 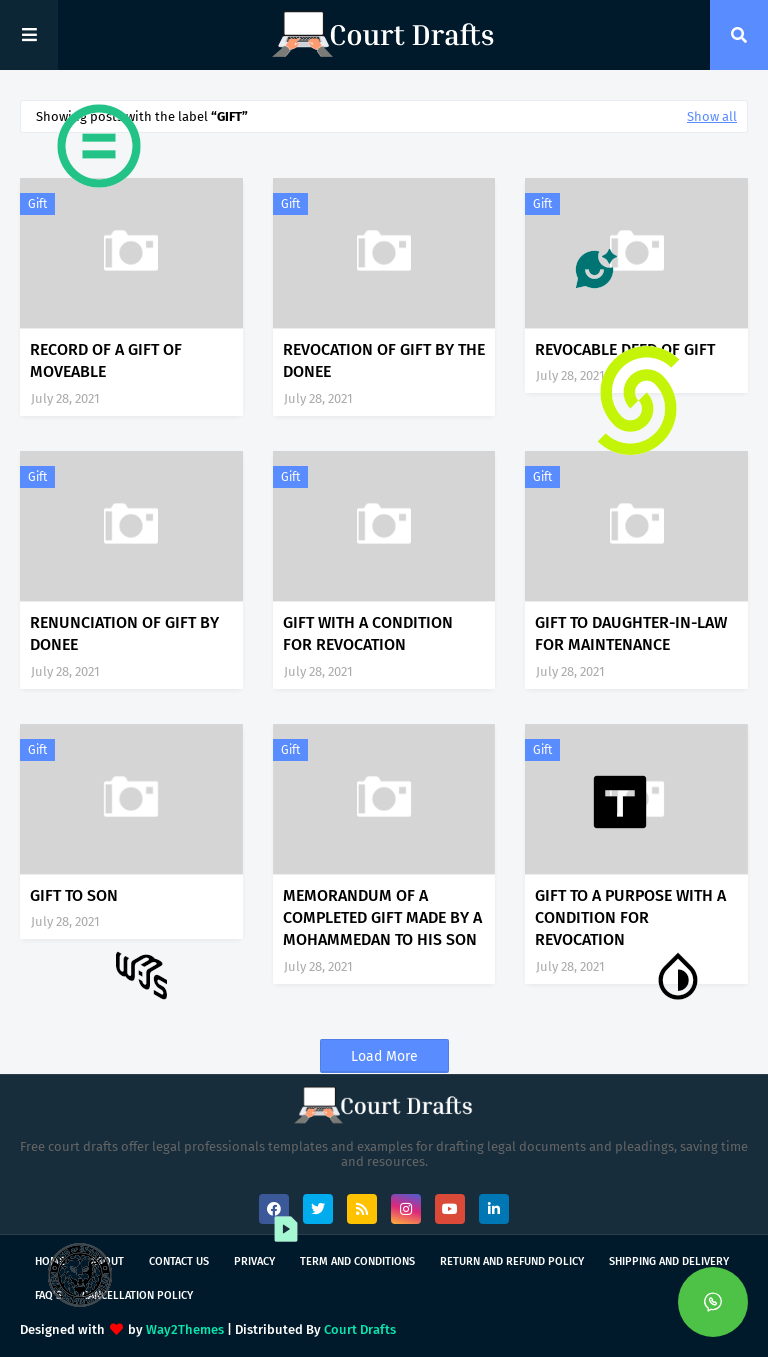 What do you see at coordinates (141, 975) in the screenshot?
I see `web3.js library or project branding` at bounding box center [141, 975].